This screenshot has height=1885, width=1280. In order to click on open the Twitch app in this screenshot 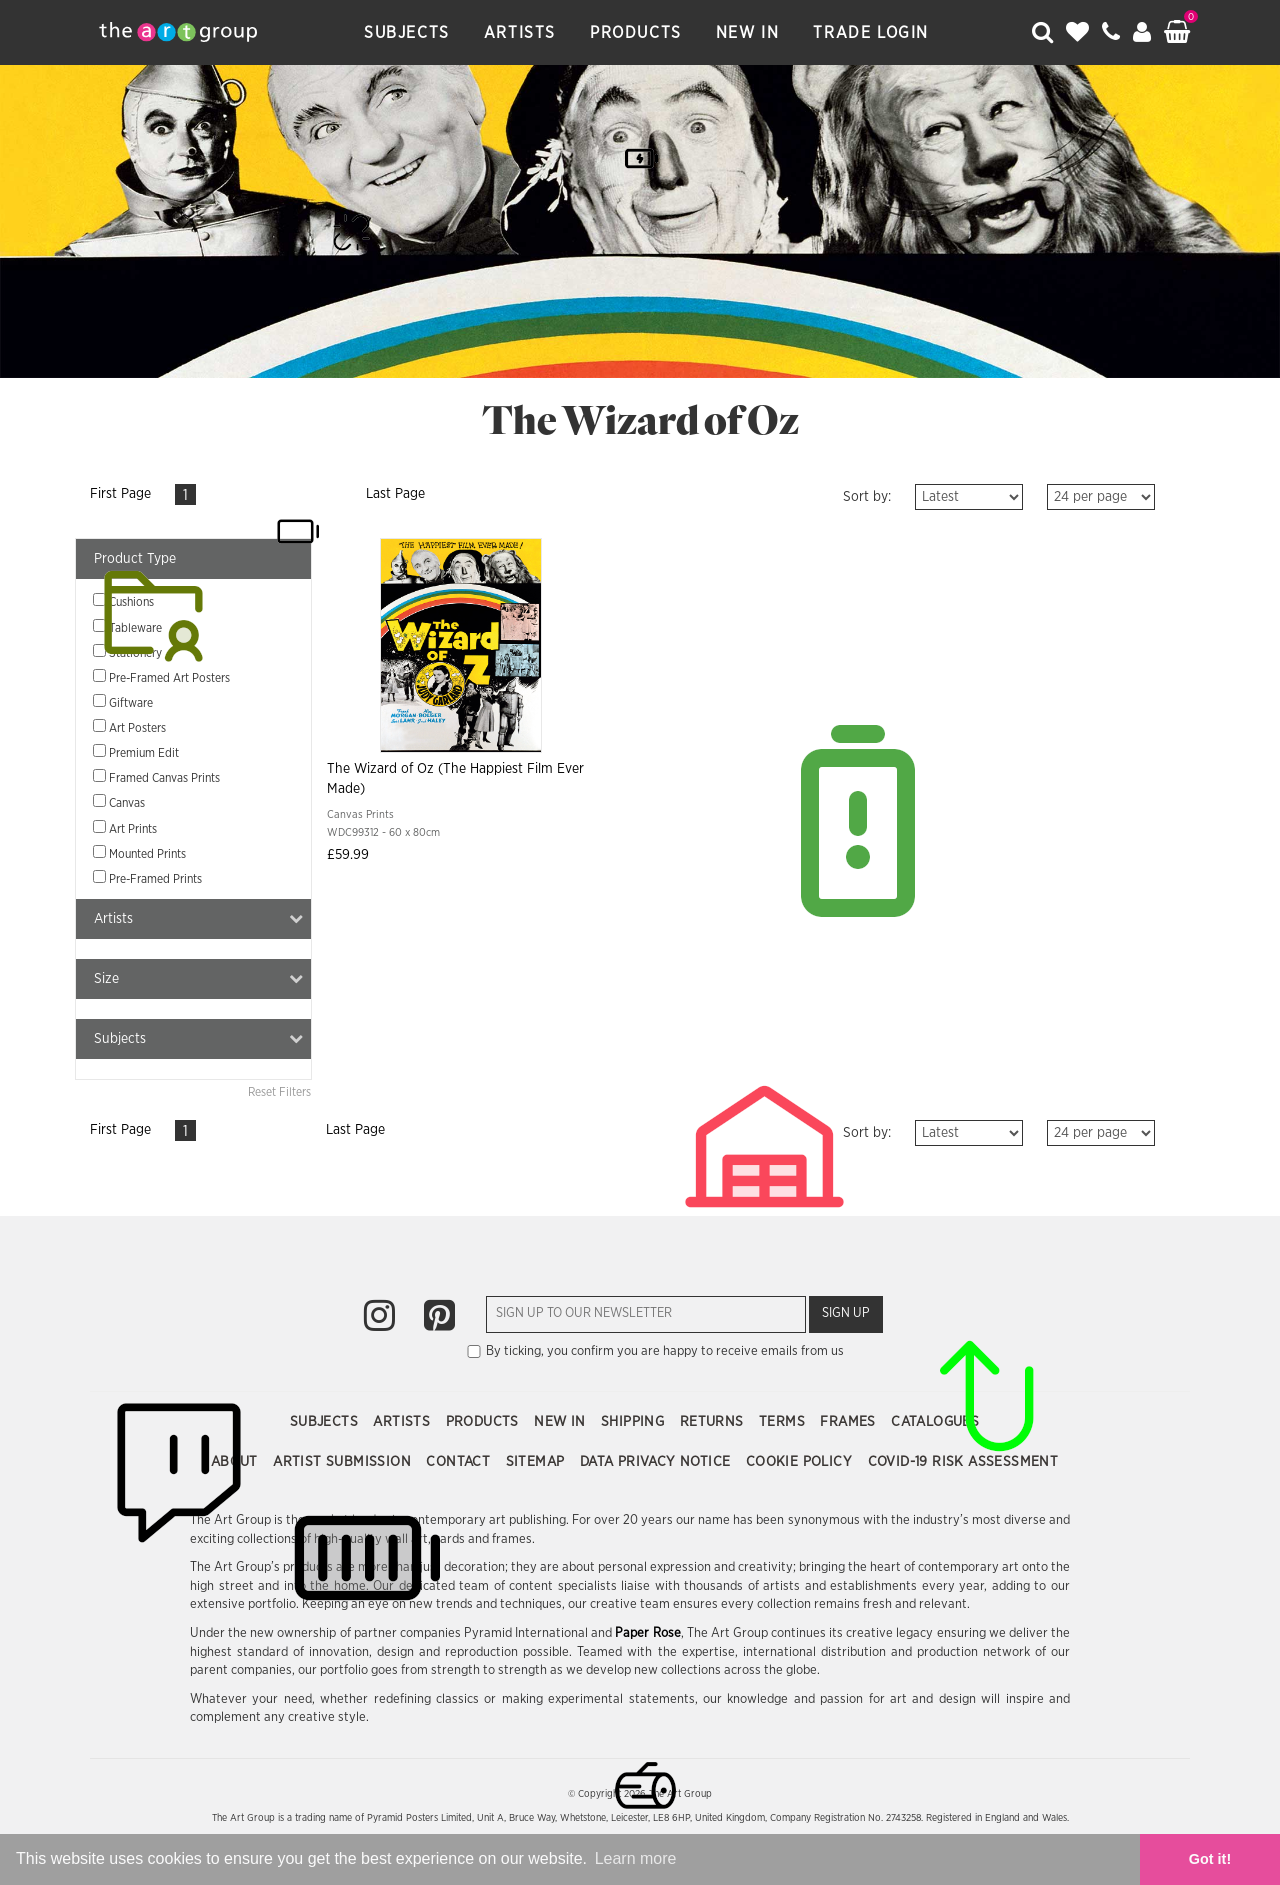, I will do `click(179, 1465)`.